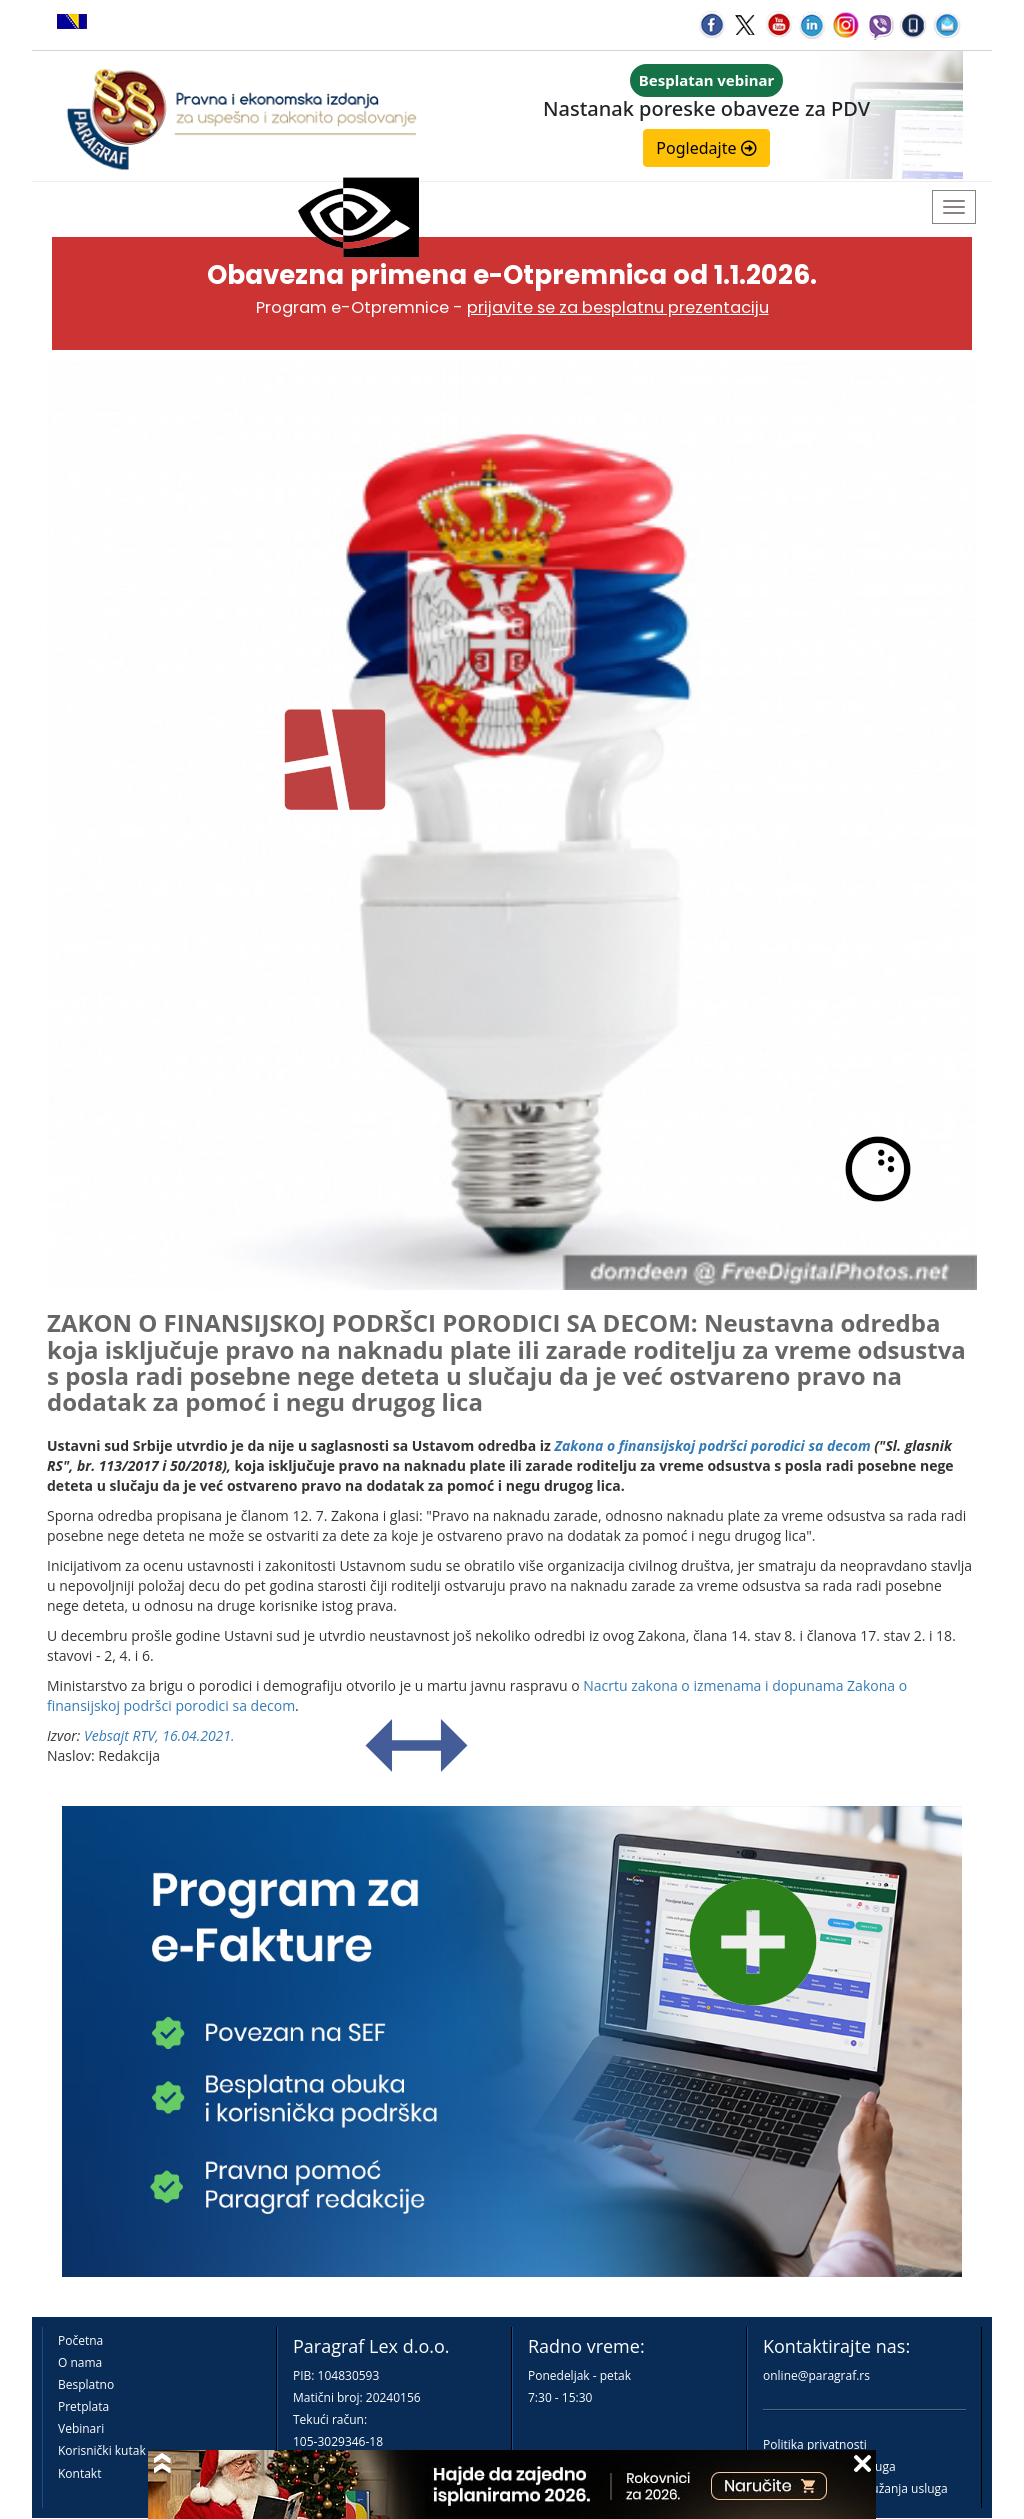 The width and height of the screenshot is (1024, 2519). I want to click on add a new item, so click(753, 1942).